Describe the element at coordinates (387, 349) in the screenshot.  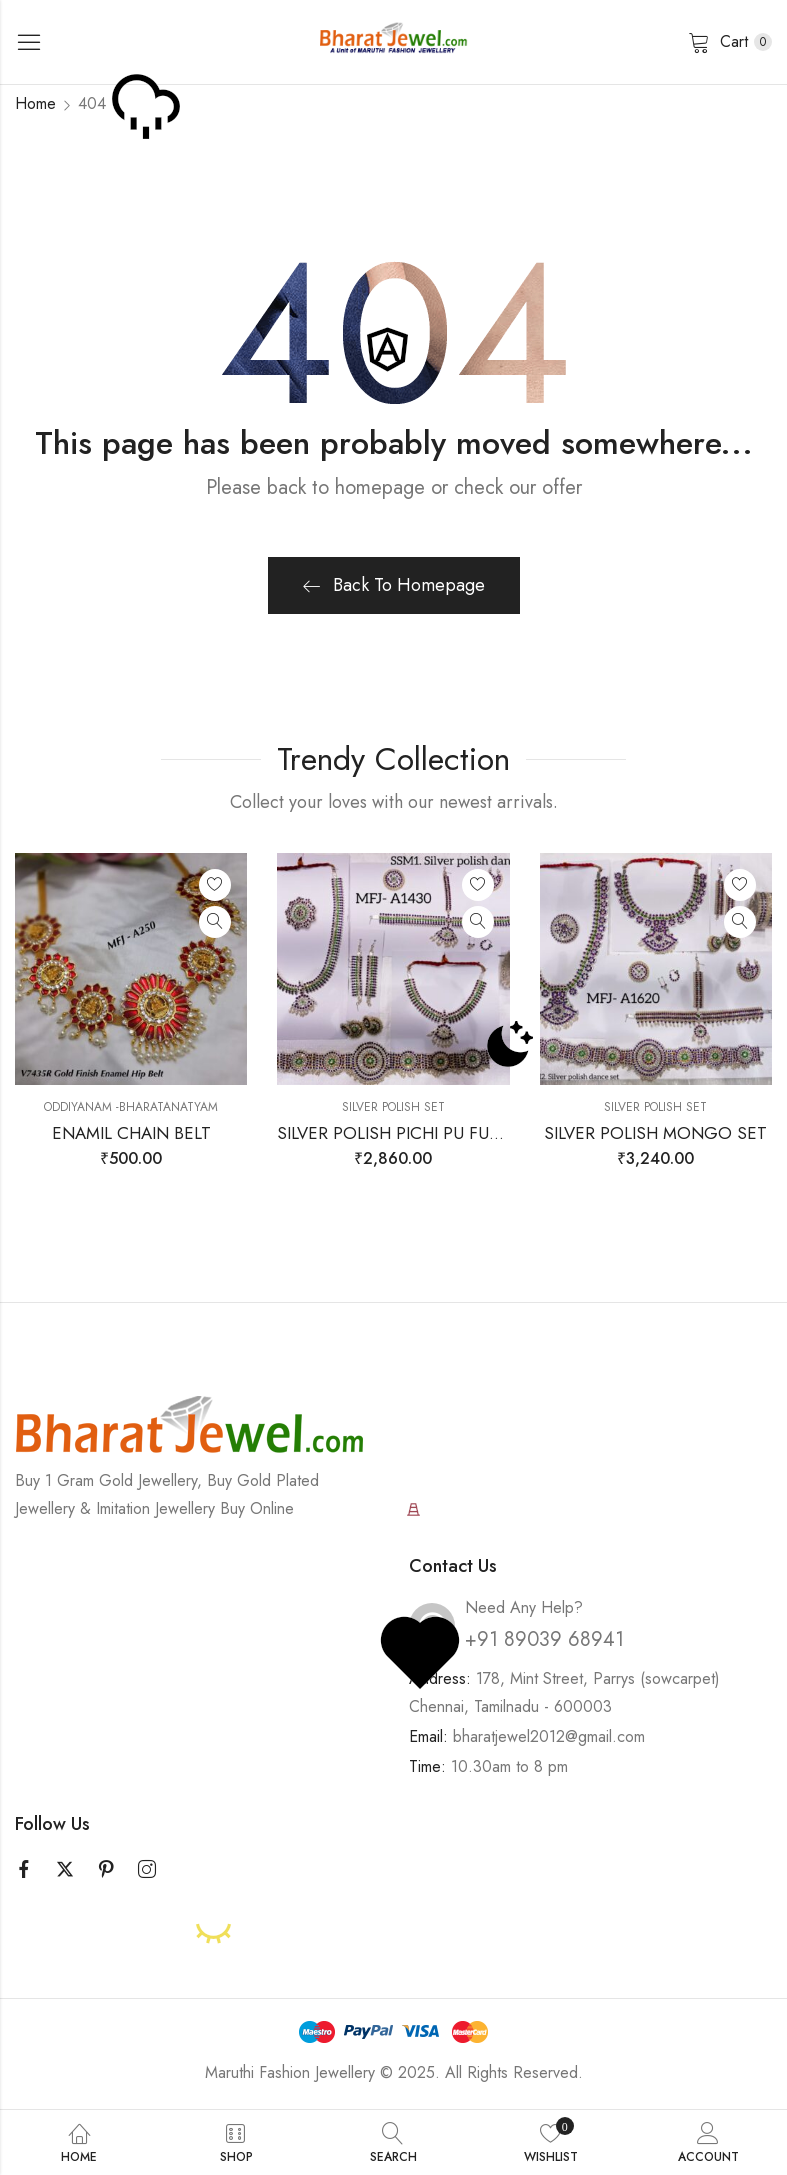
I see `angularjs framework logo` at that location.